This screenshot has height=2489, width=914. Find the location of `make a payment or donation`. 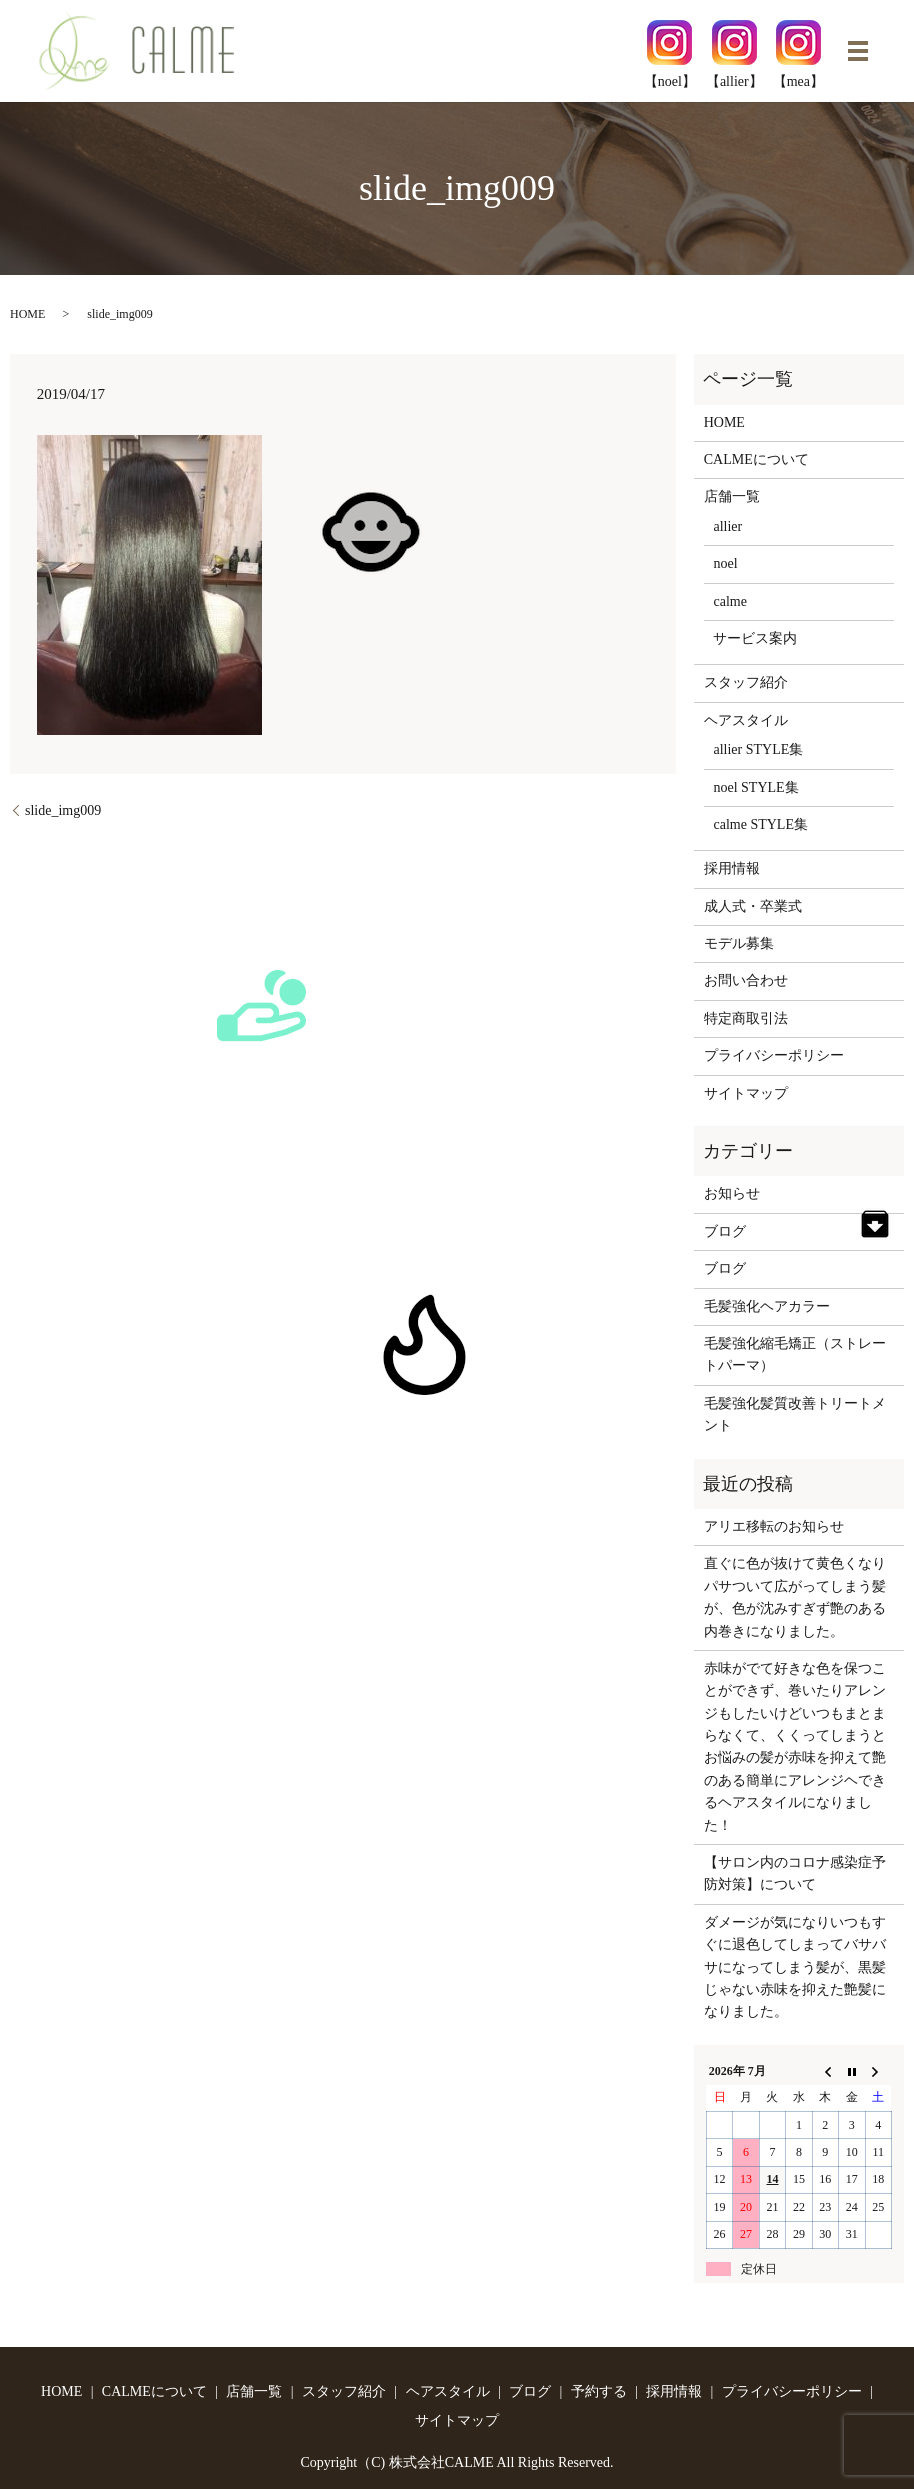

make a payment or donation is located at coordinates (264, 1008).